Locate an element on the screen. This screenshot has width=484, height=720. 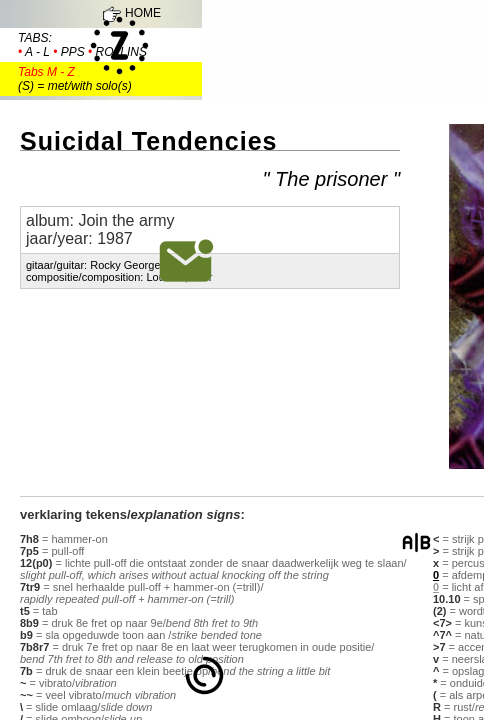
indicates new unread email is located at coordinates (185, 261).